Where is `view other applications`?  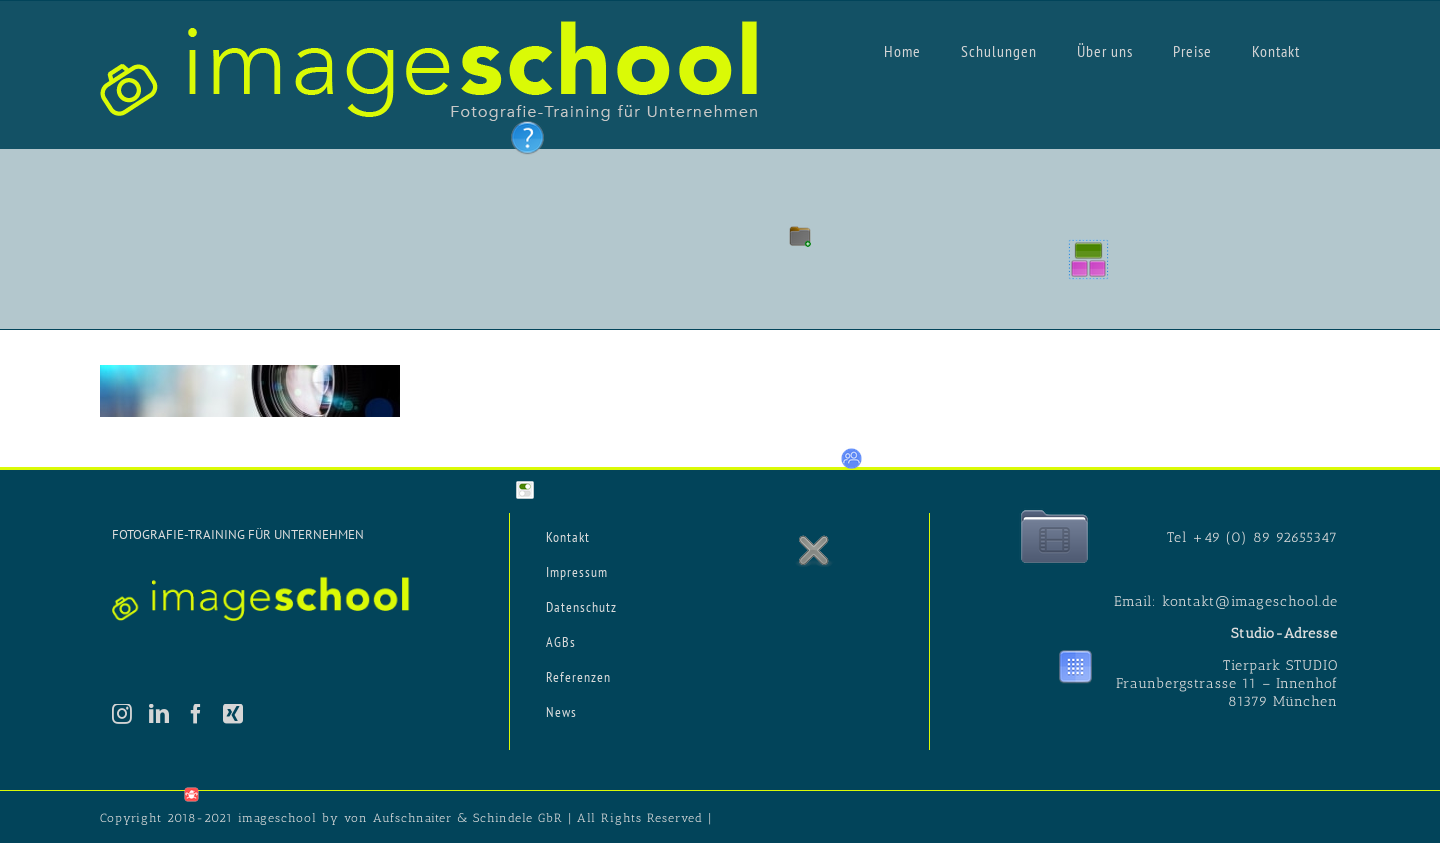
view other applications is located at coordinates (1075, 666).